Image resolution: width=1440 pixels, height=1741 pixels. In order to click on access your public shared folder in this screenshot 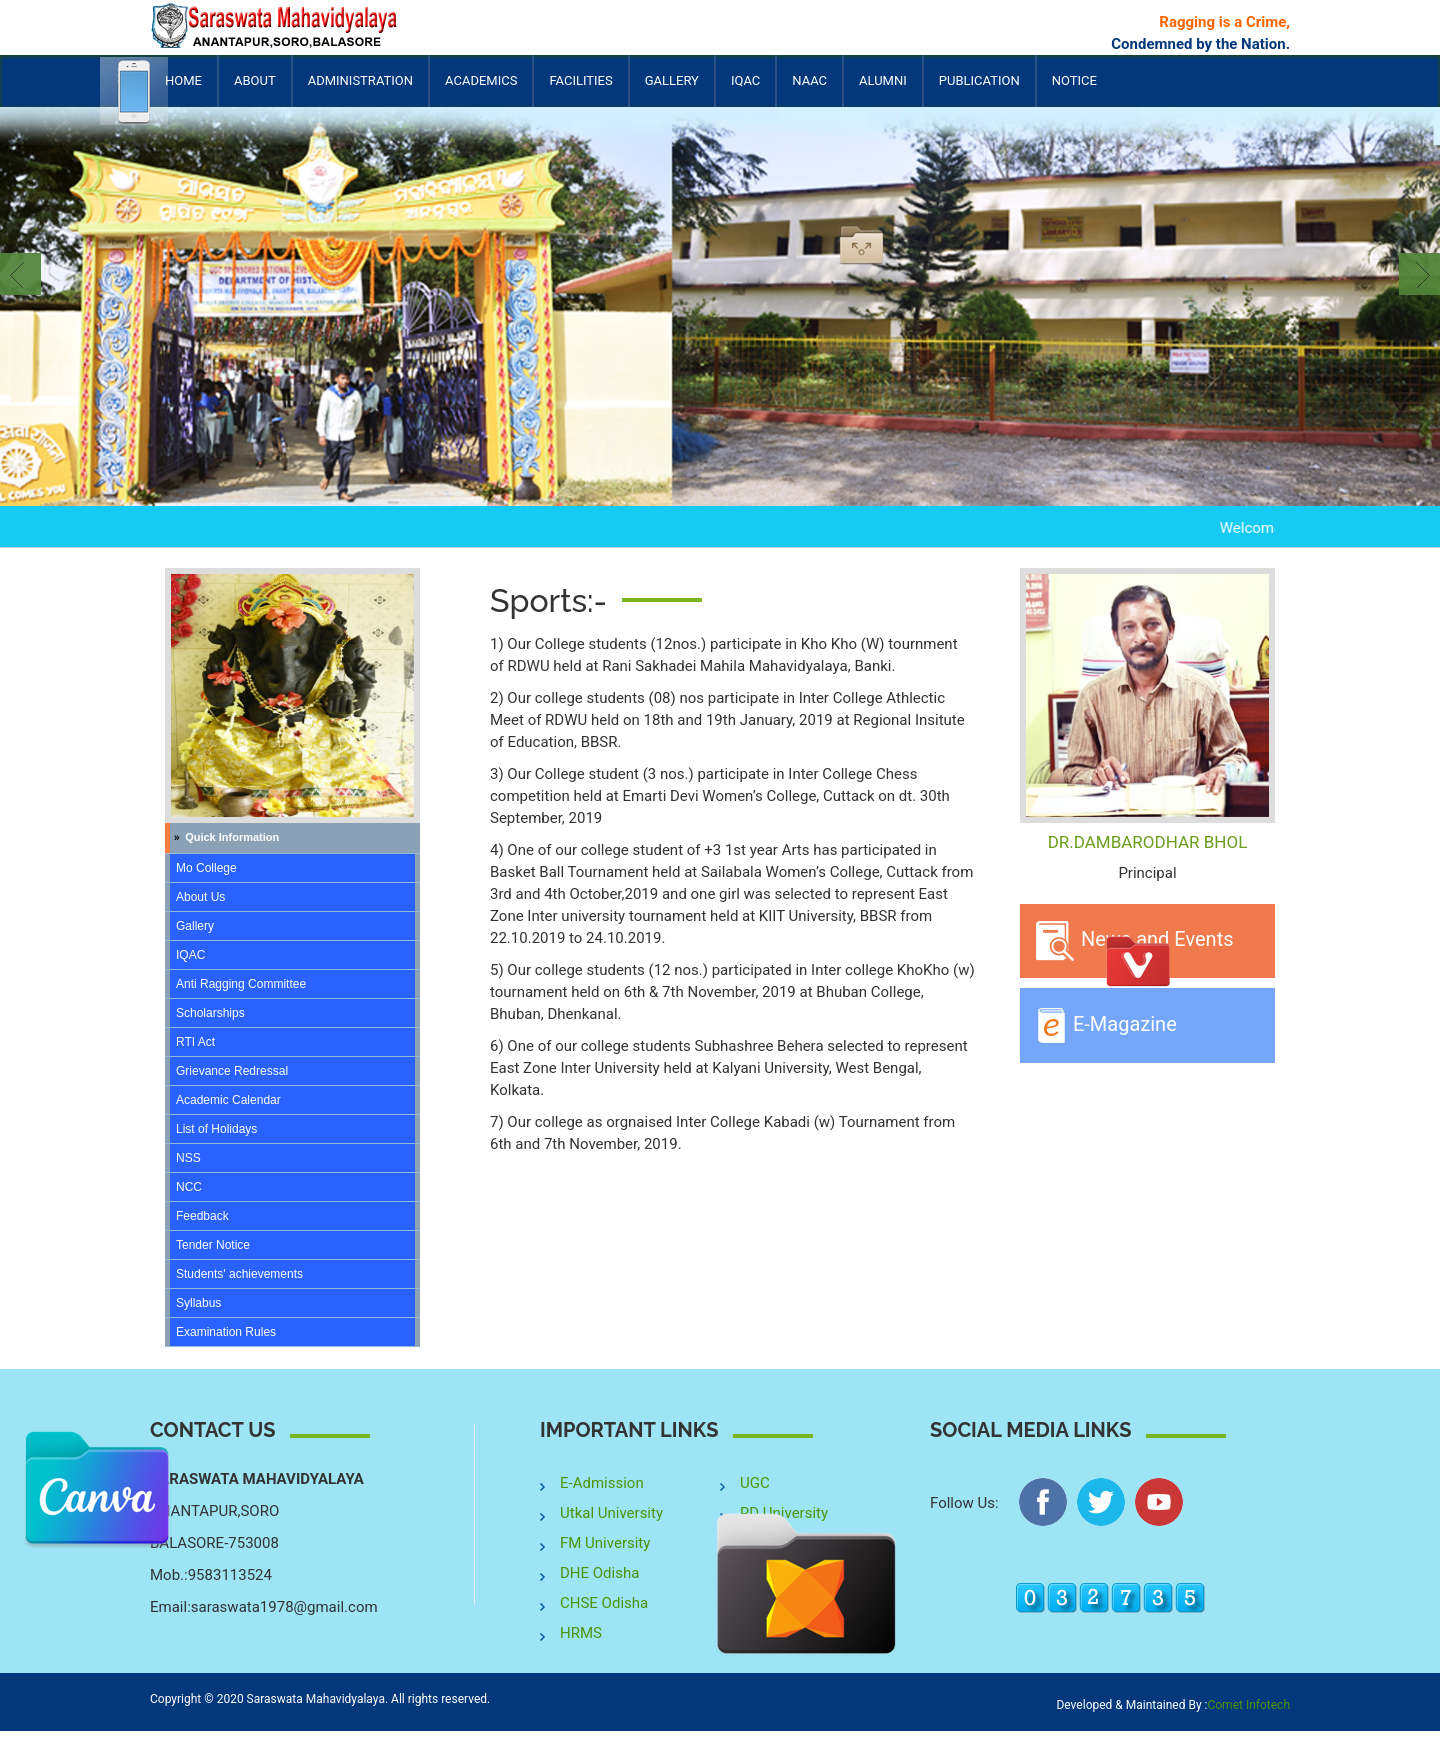, I will do `click(861, 247)`.